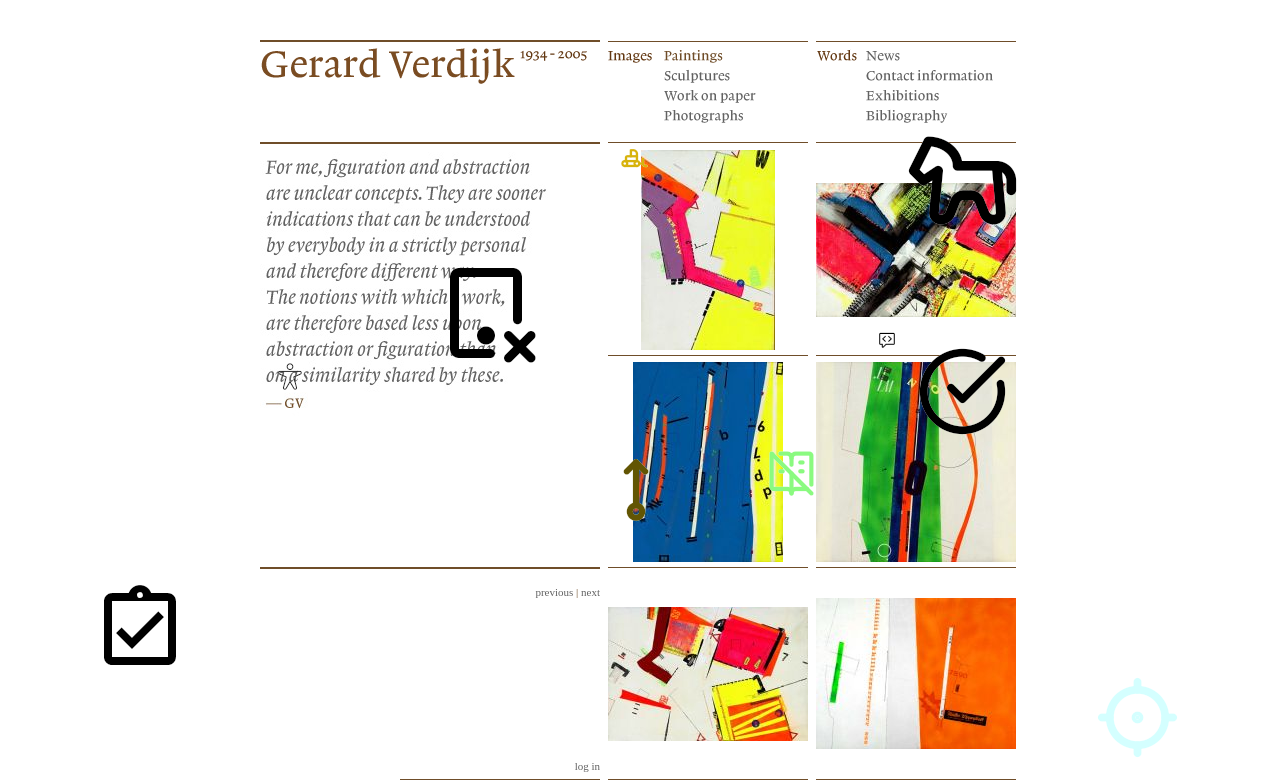 Image resolution: width=1280 pixels, height=780 pixels. I want to click on disable vocabulary or dictionary feature, so click(791, 473).